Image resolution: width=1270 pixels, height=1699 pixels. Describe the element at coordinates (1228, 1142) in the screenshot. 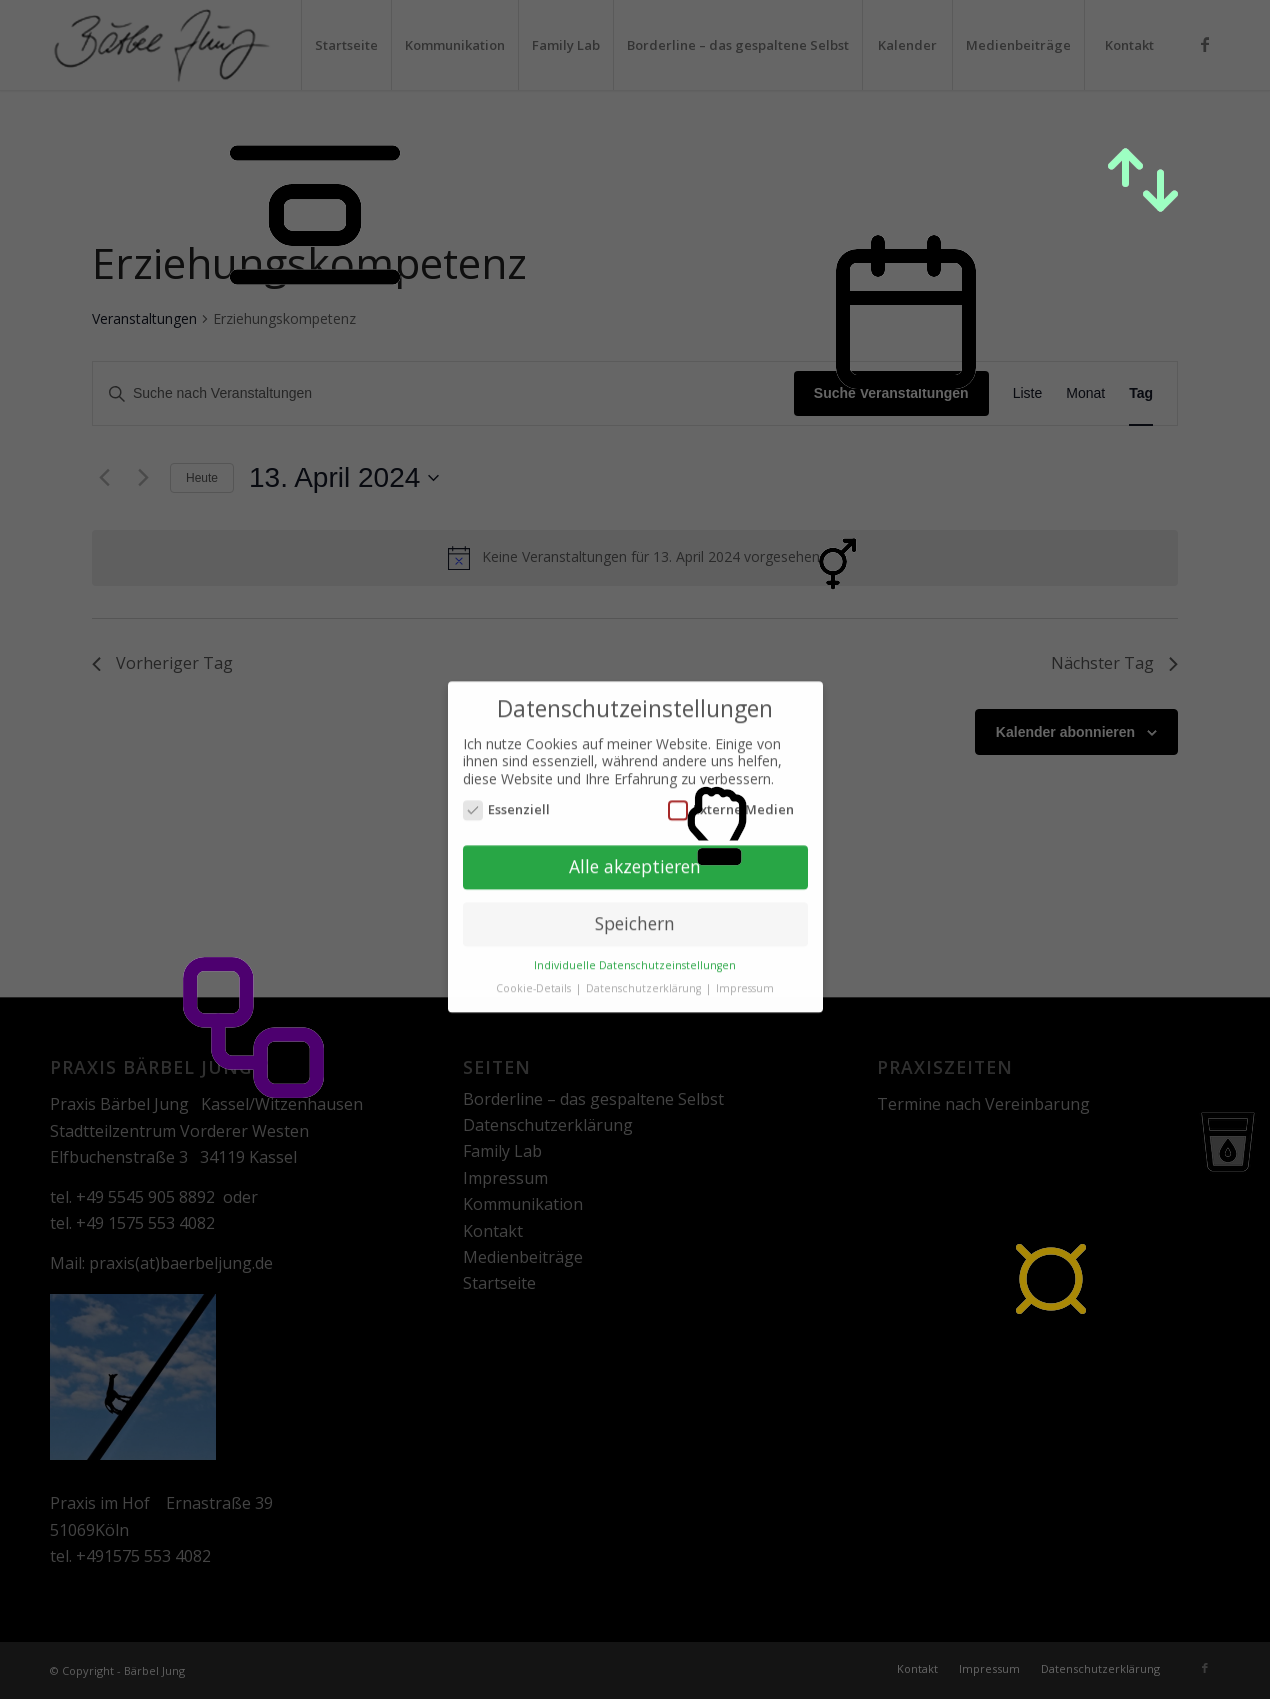

I see `find nearby drink or beverage locations` at that location.